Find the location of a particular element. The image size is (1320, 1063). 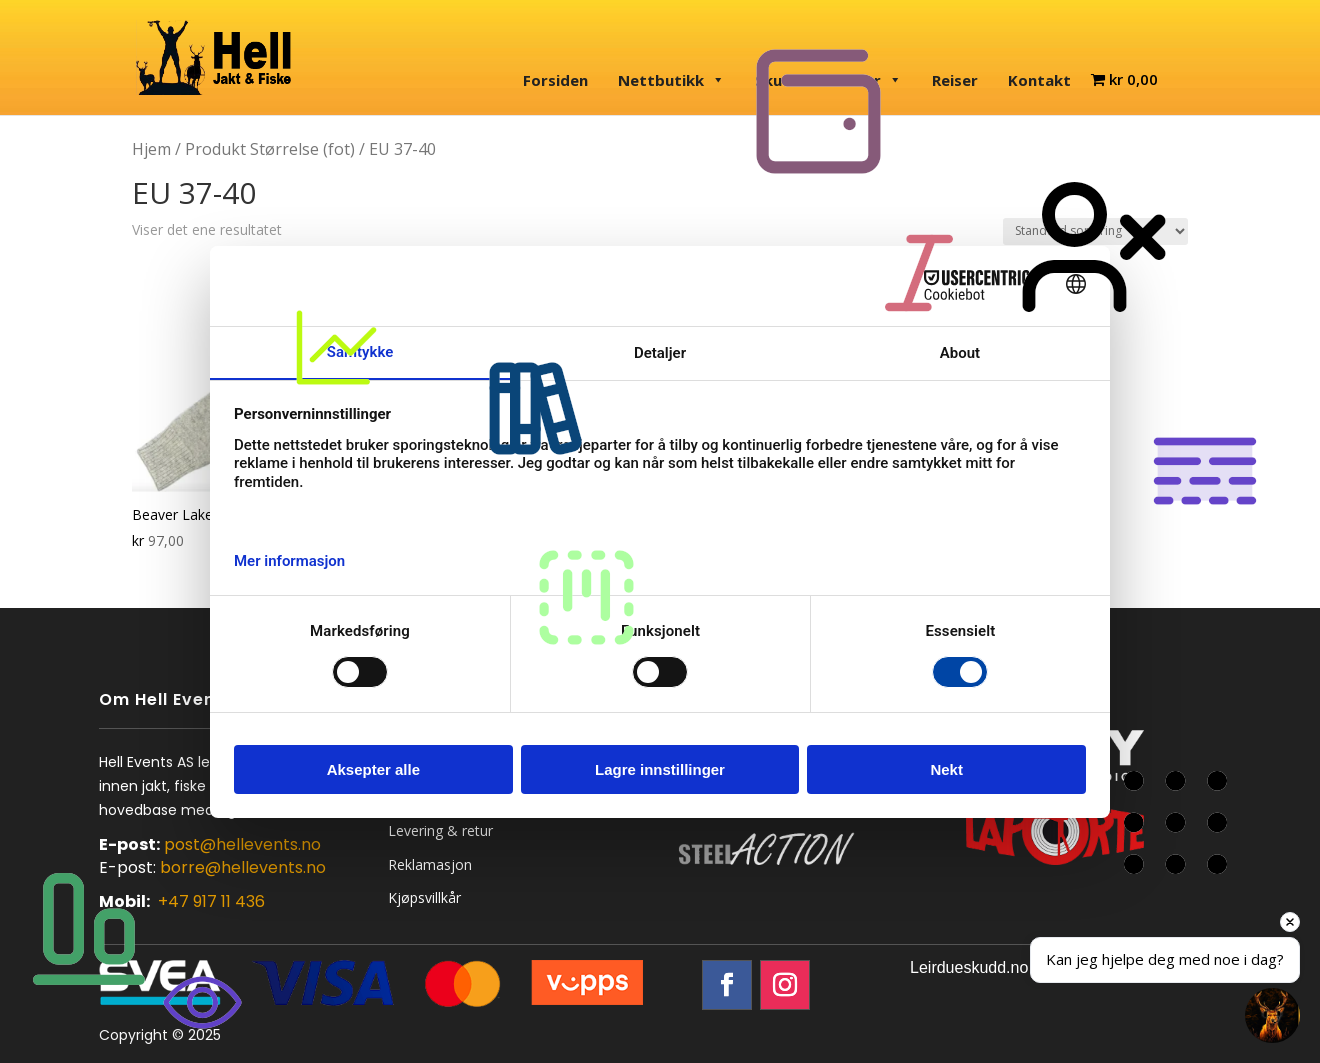

view or preview content is located at coordinates (202, 1002).